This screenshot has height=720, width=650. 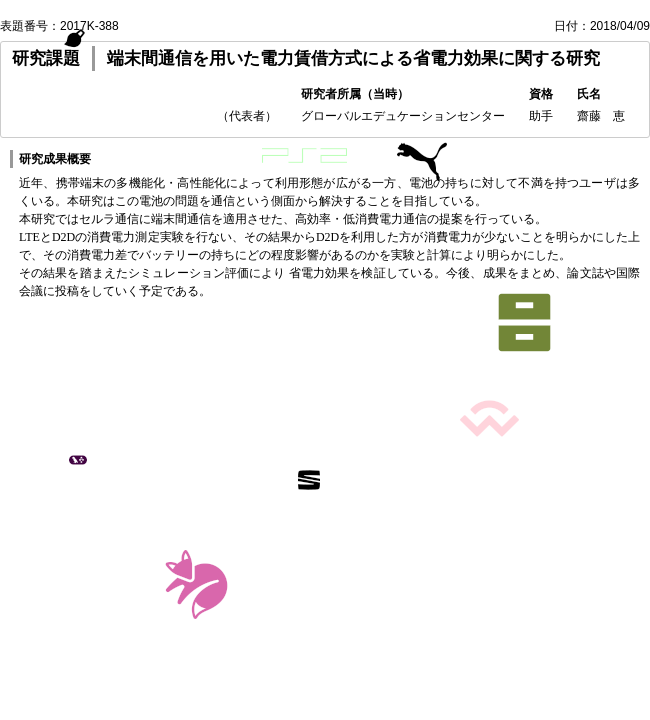 I want to click on visit the Puma website or app, so click(x=422, y=162).